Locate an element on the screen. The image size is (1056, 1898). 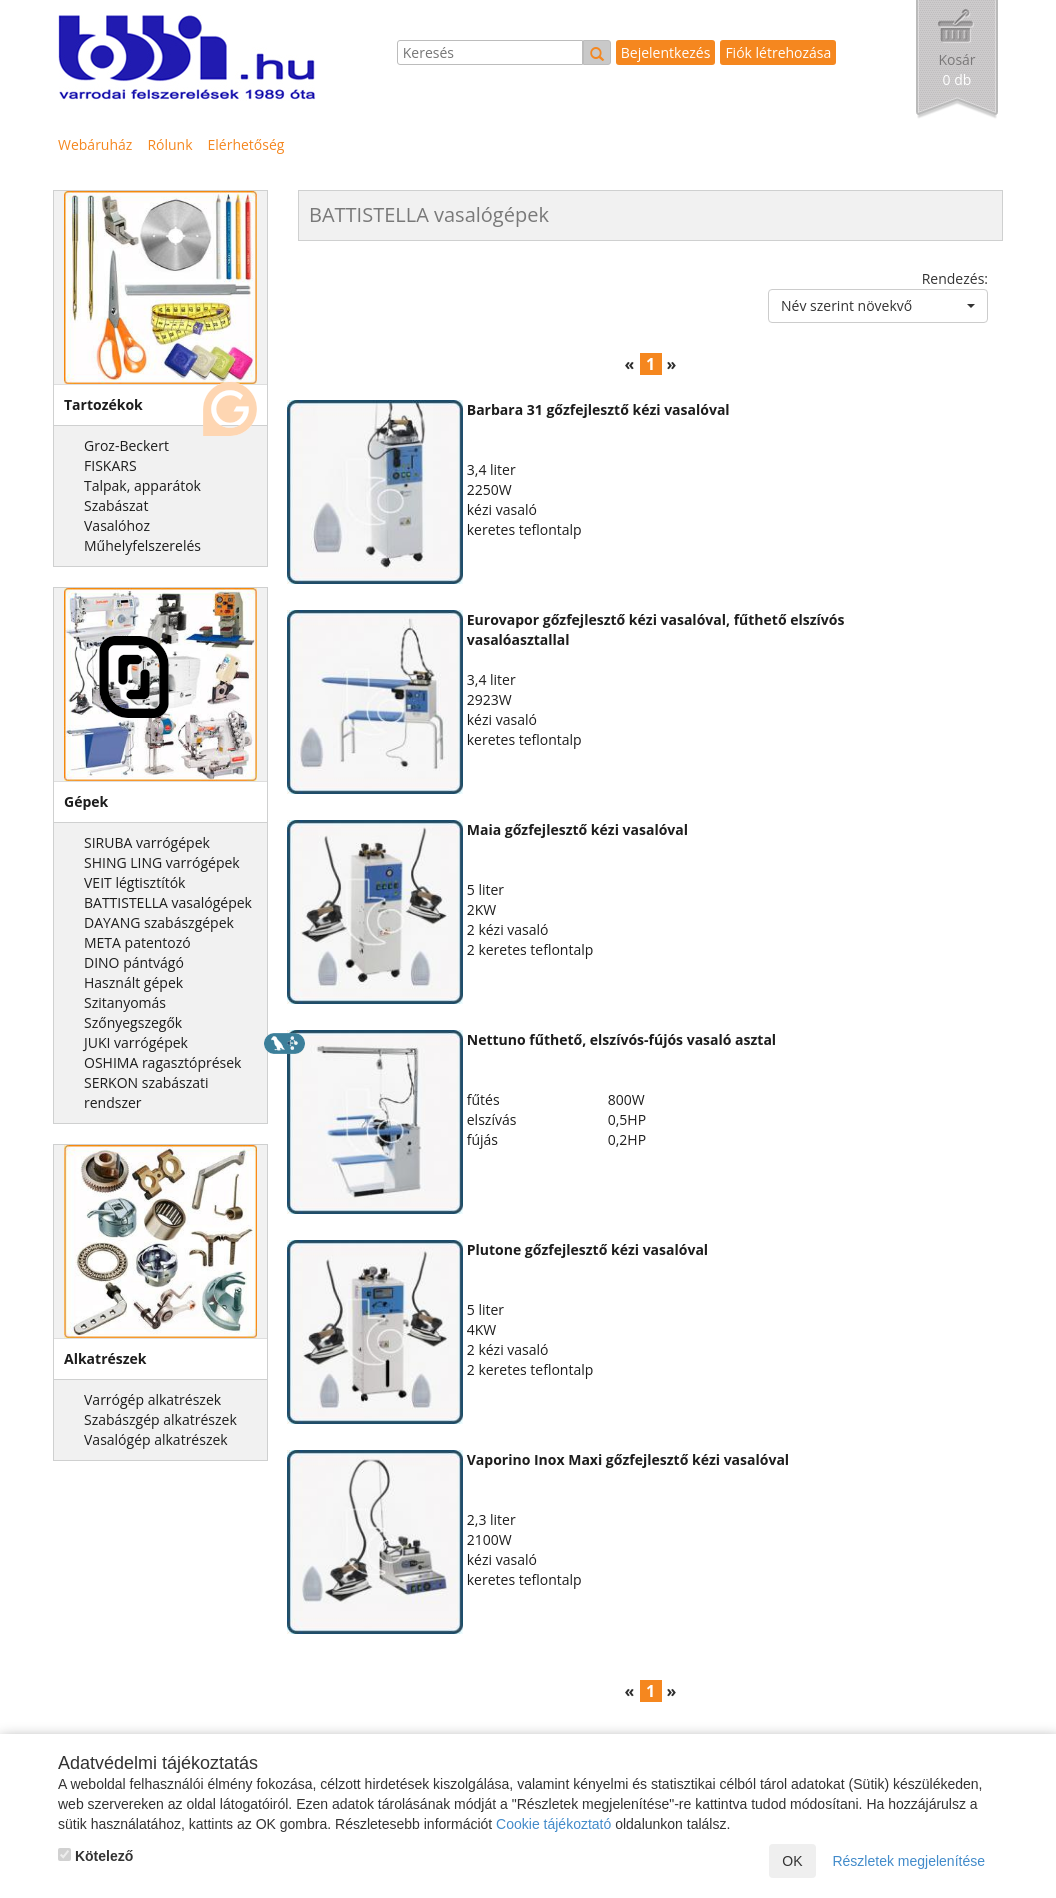
open Grammarly writing assistant is located at coordinates (230, 409).